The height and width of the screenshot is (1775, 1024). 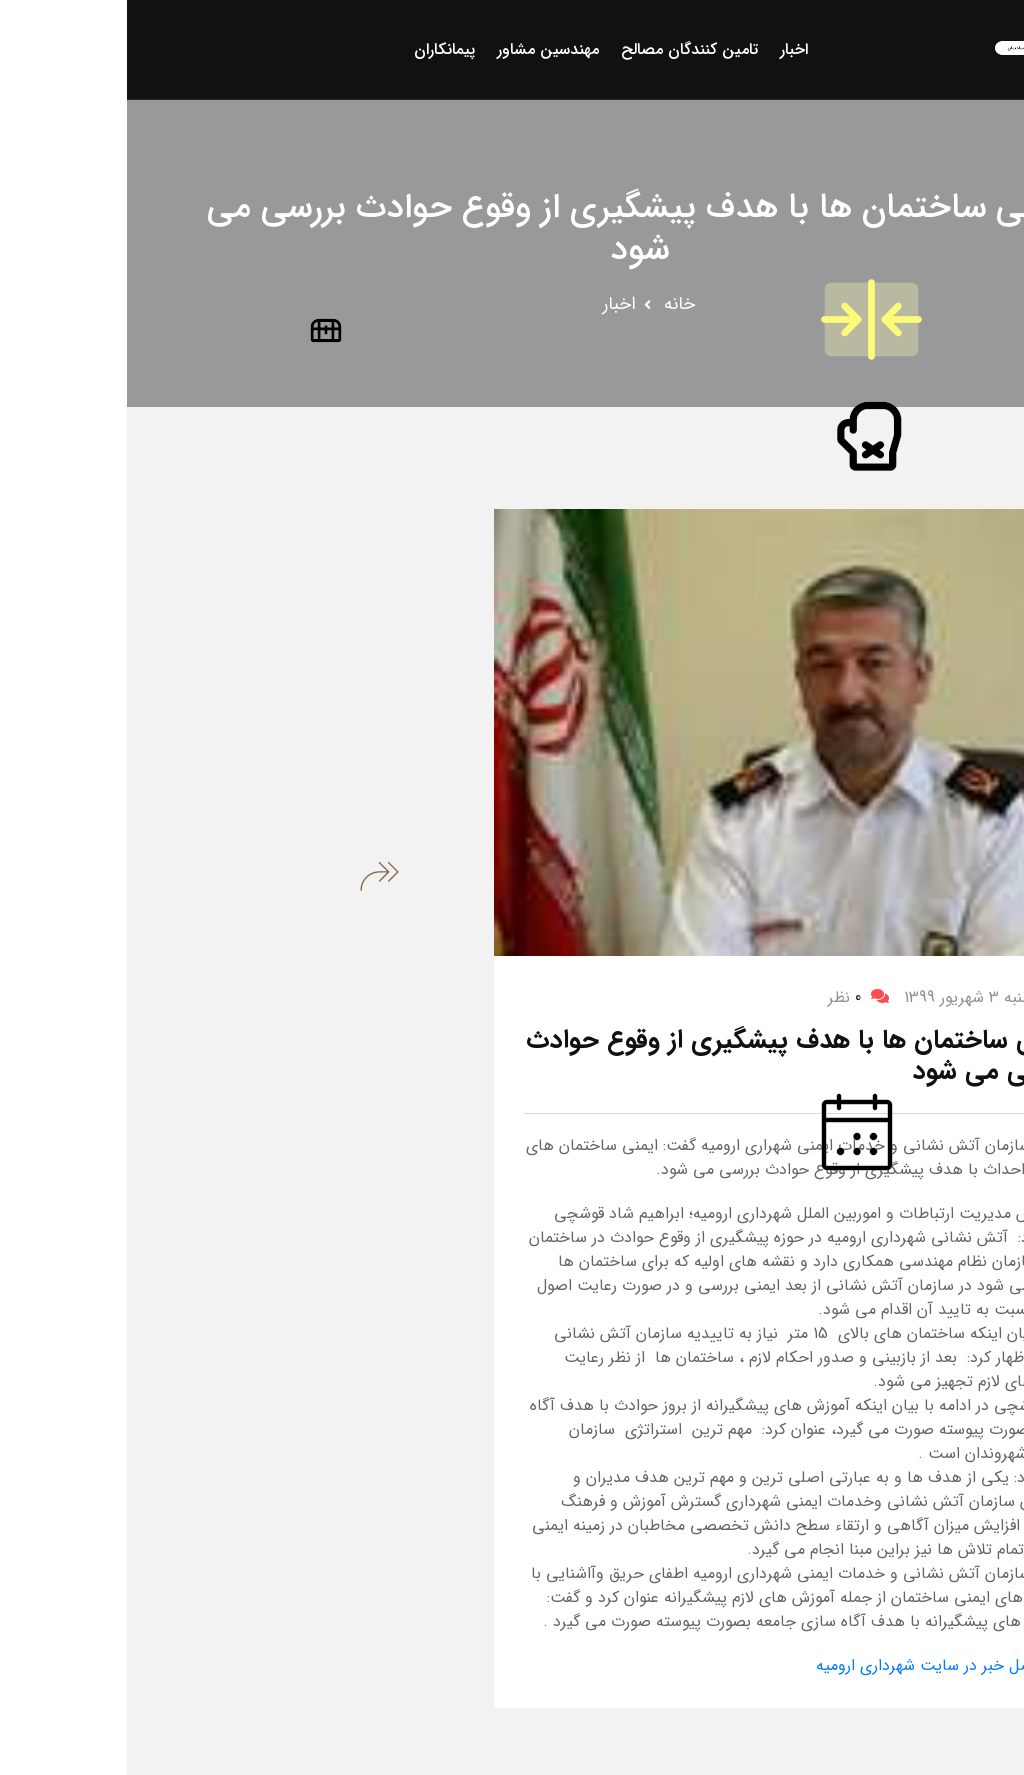 What do you see at coordinates (326, 331) in the screenshot?
I see `access stored rewards or collectibles` at bounding box center [326, 331].